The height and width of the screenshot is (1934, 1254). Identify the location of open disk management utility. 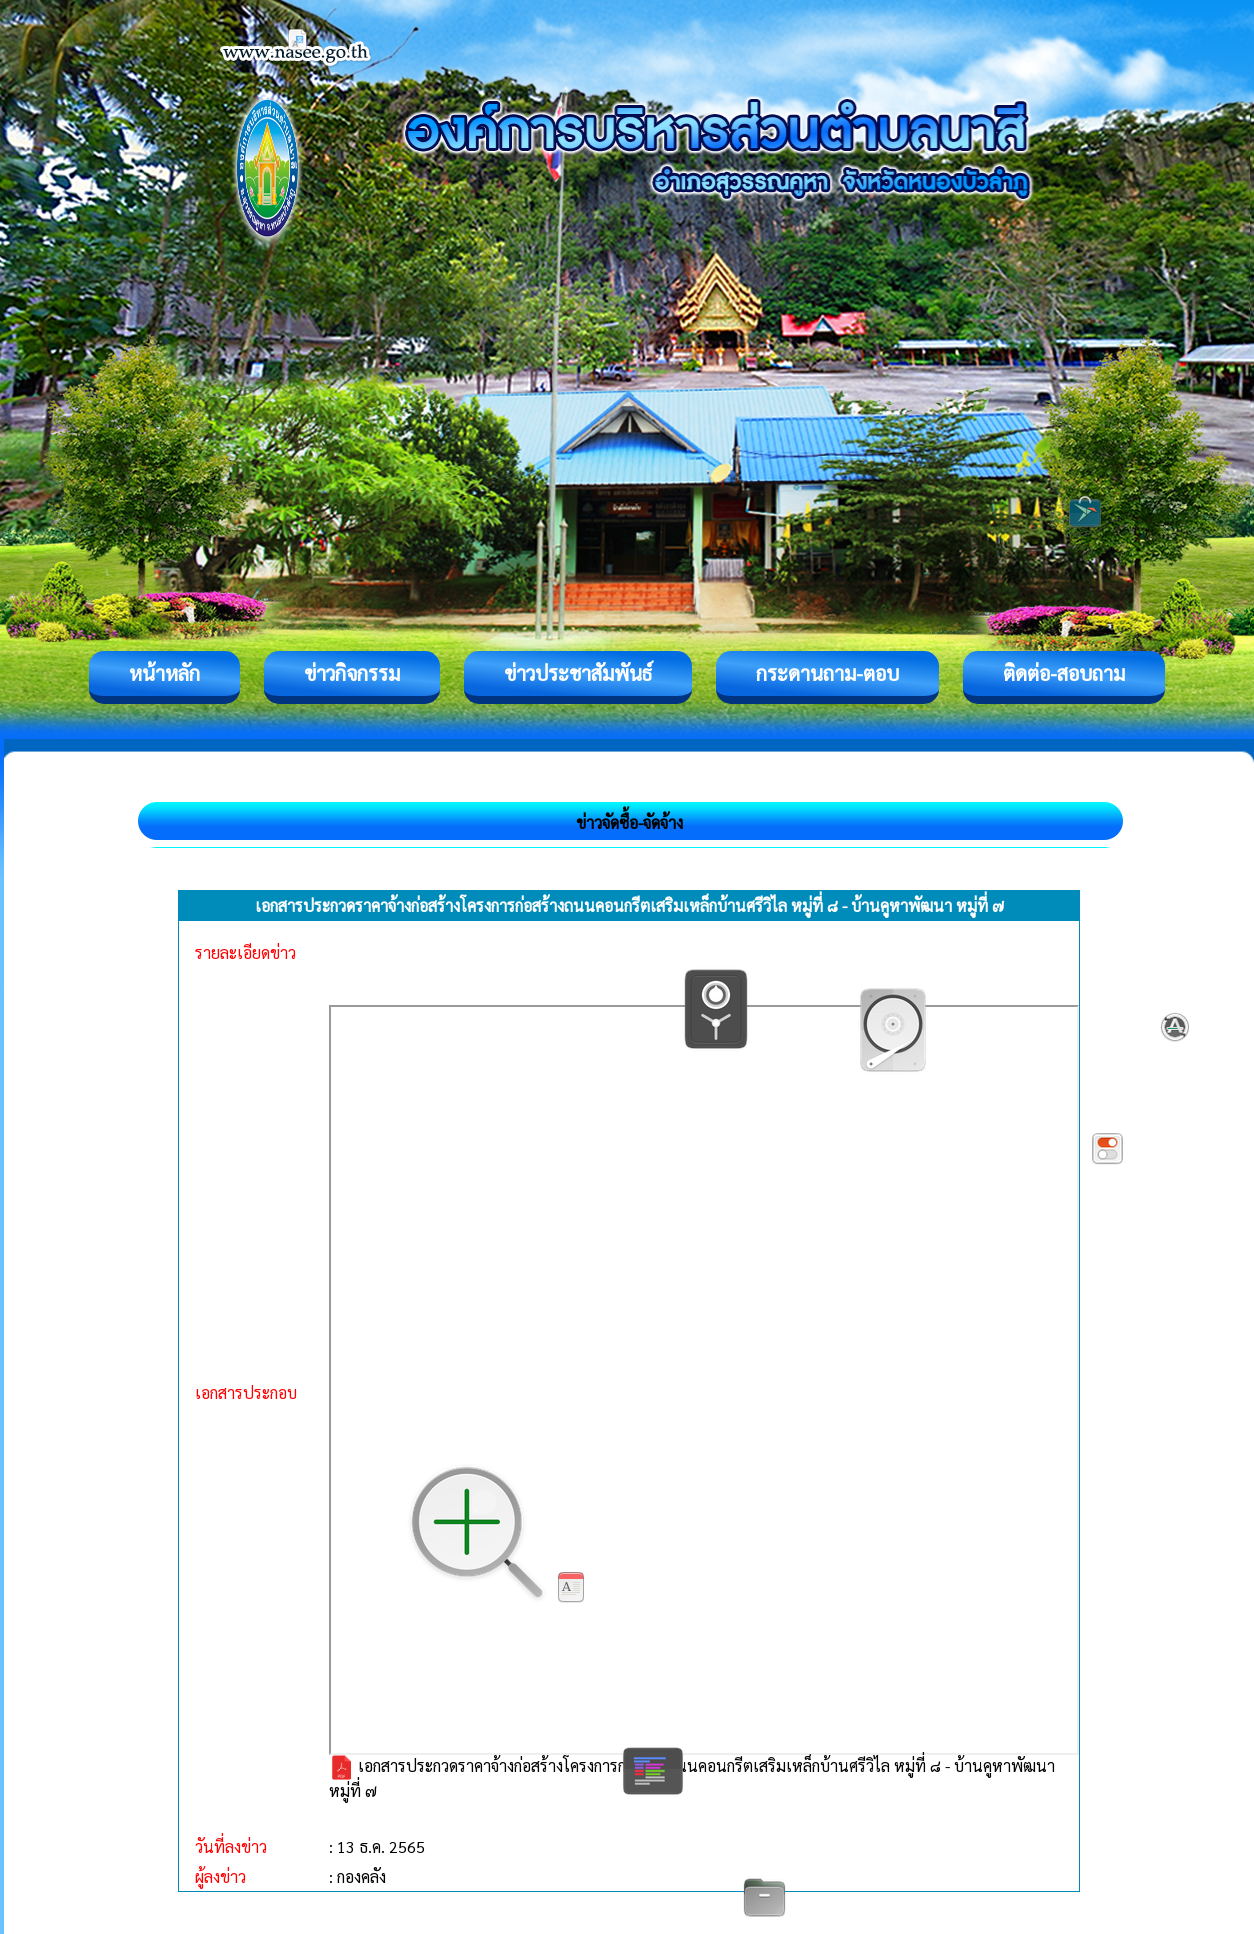
(893, 1030).